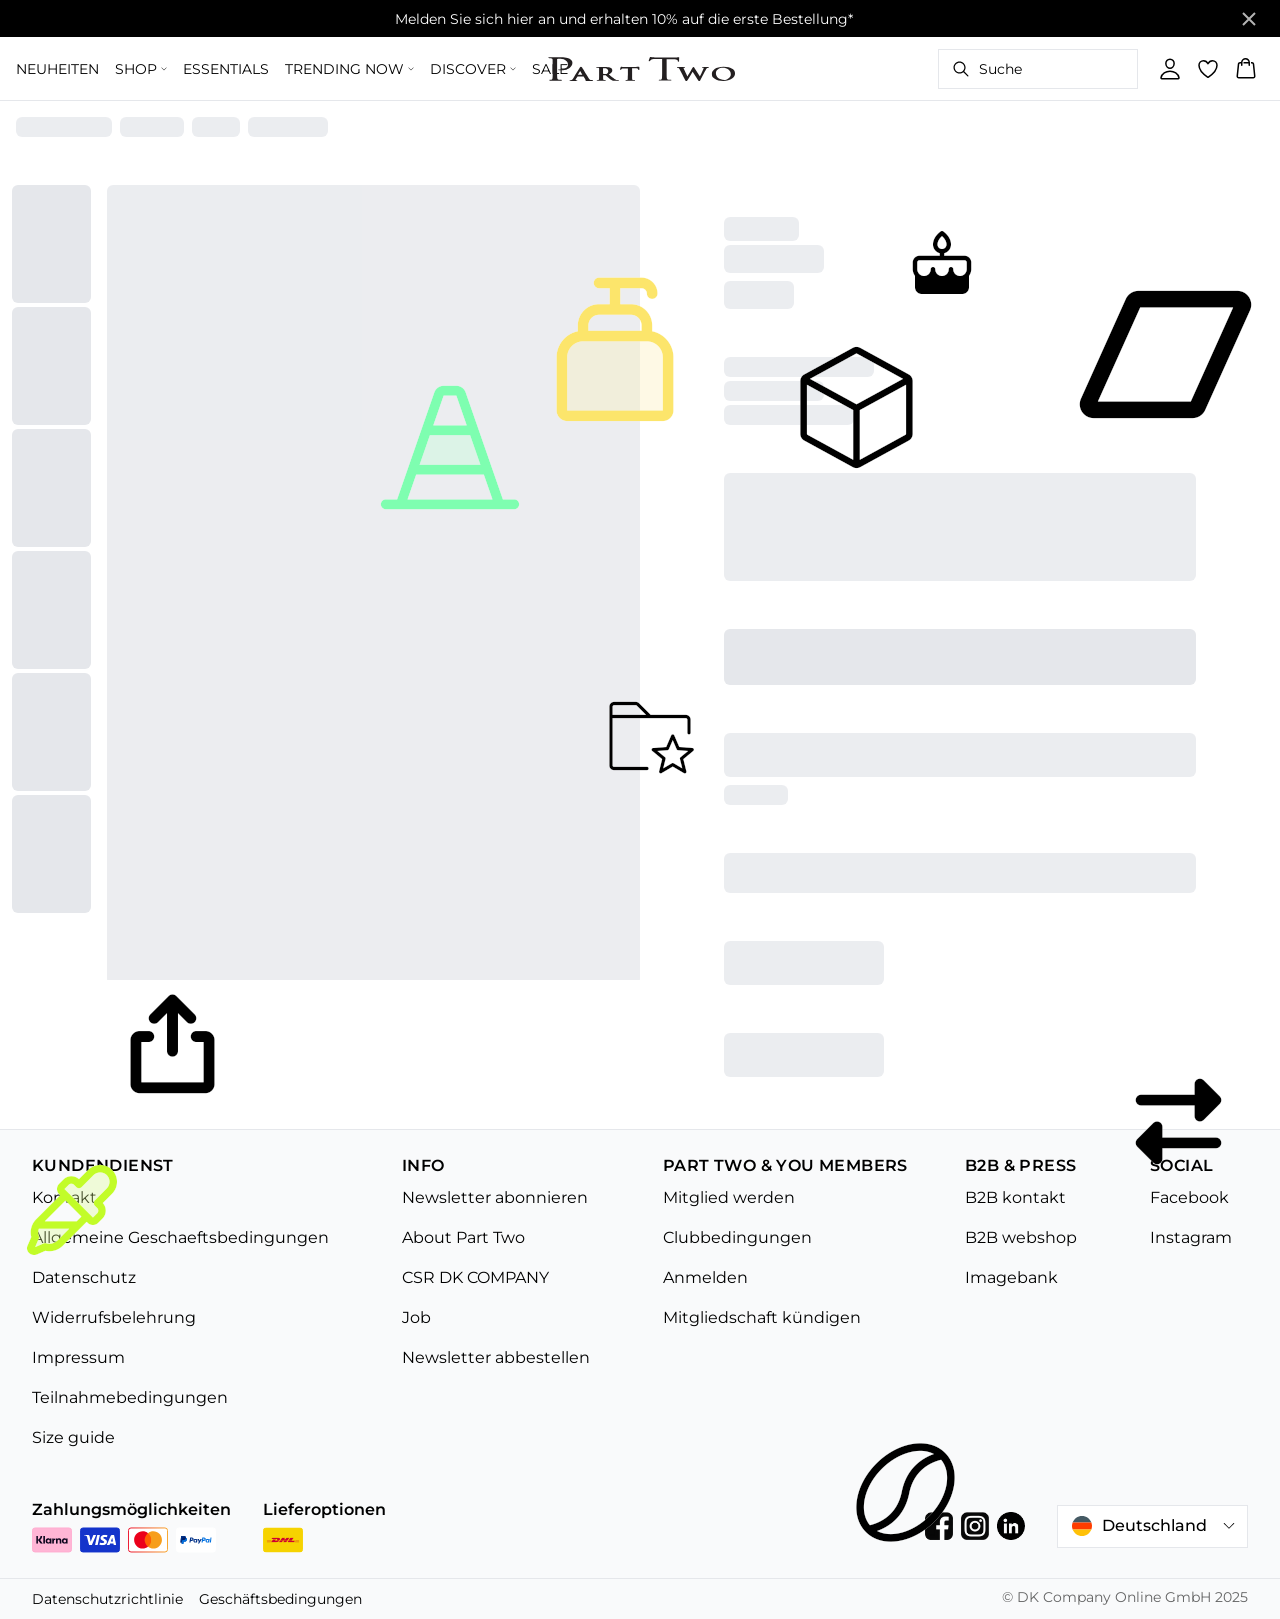  What do you see at coordinates (1178, 1121) in the screenshot?
I see `swap or exchange items` at bounding box center [1178, 1121].